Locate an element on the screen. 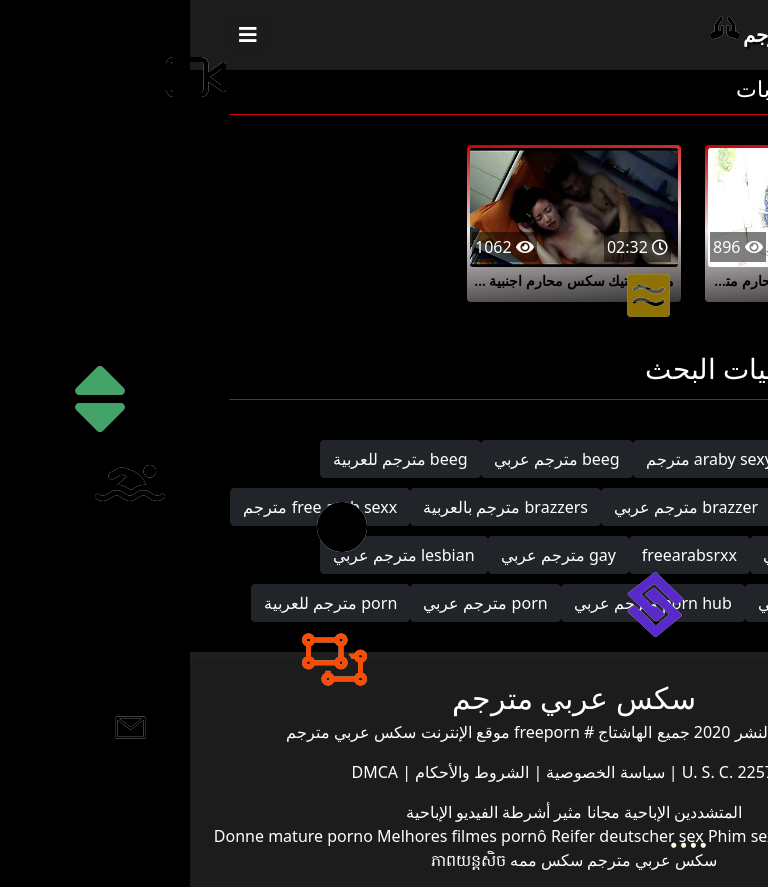 This screenshot has height=887, width=768. indicates very weak or minimal signal strength is located at coordinates (688, 830).